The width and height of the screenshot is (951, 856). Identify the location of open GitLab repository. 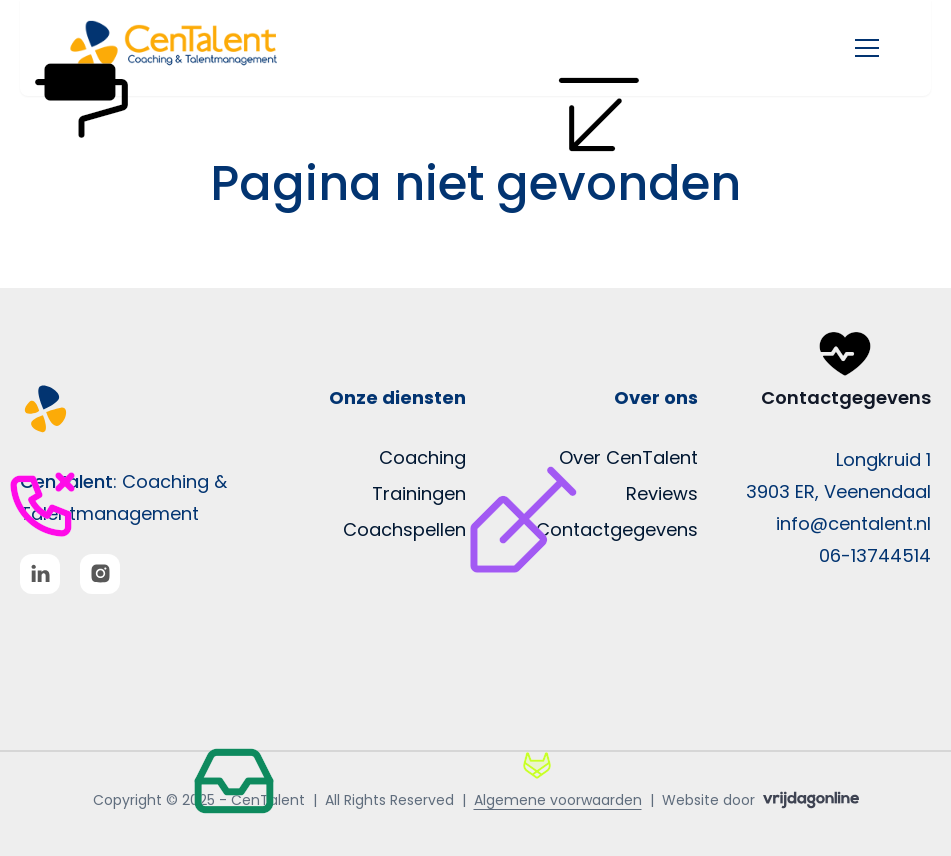
(537, 765).